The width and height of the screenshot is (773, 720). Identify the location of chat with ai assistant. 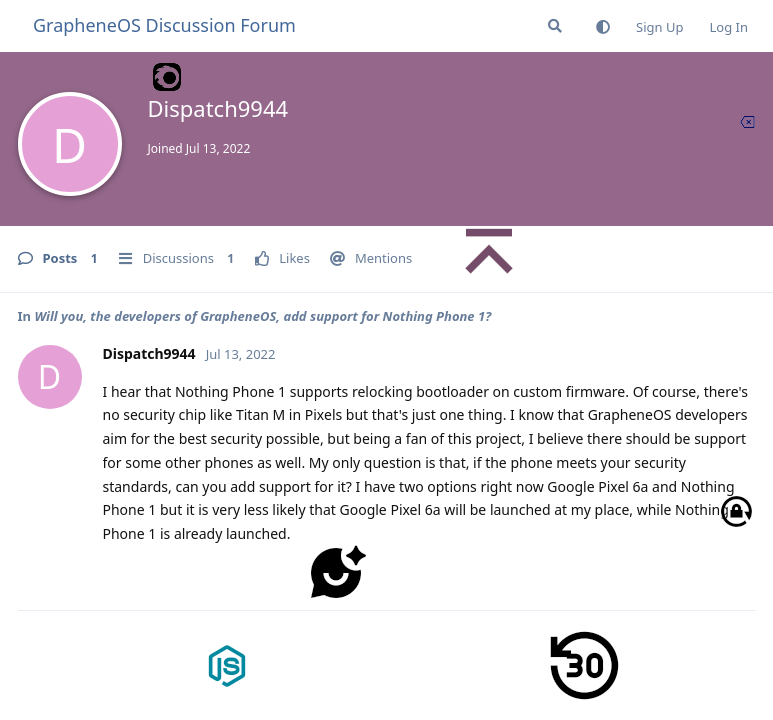
(336, 573).